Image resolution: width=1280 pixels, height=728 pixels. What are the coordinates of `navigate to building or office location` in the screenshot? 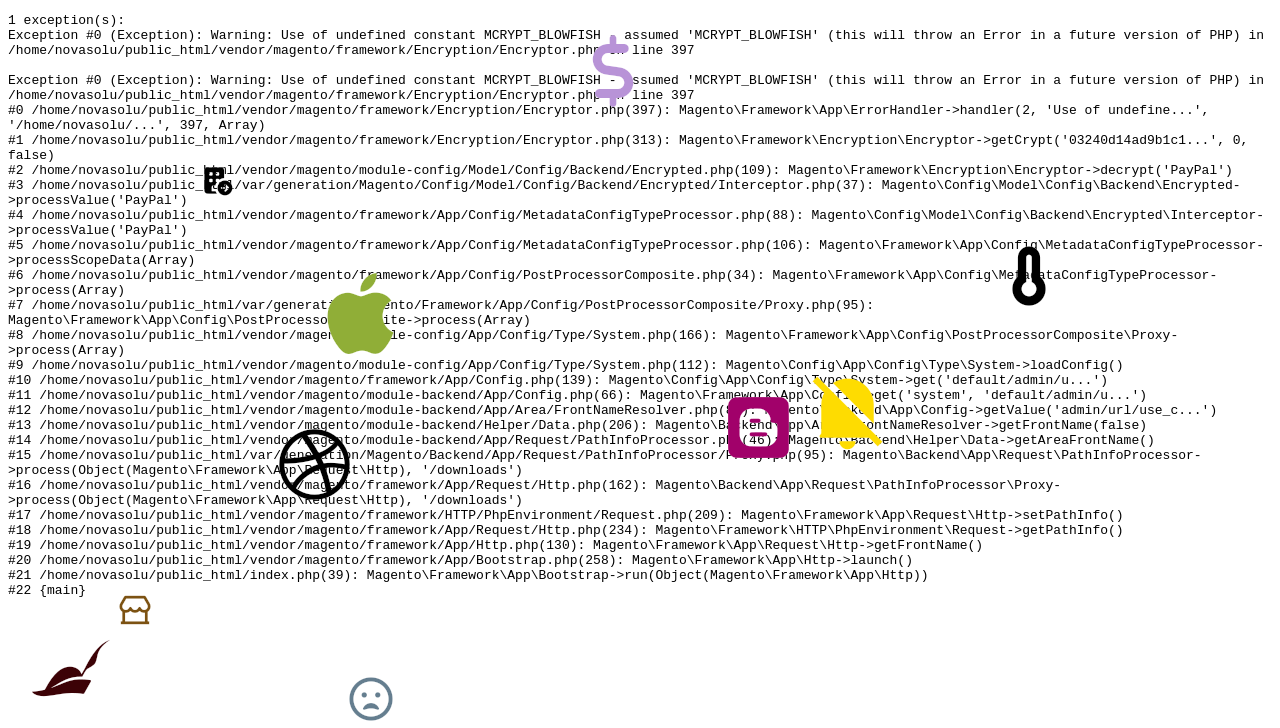 It's located at (217, 180).